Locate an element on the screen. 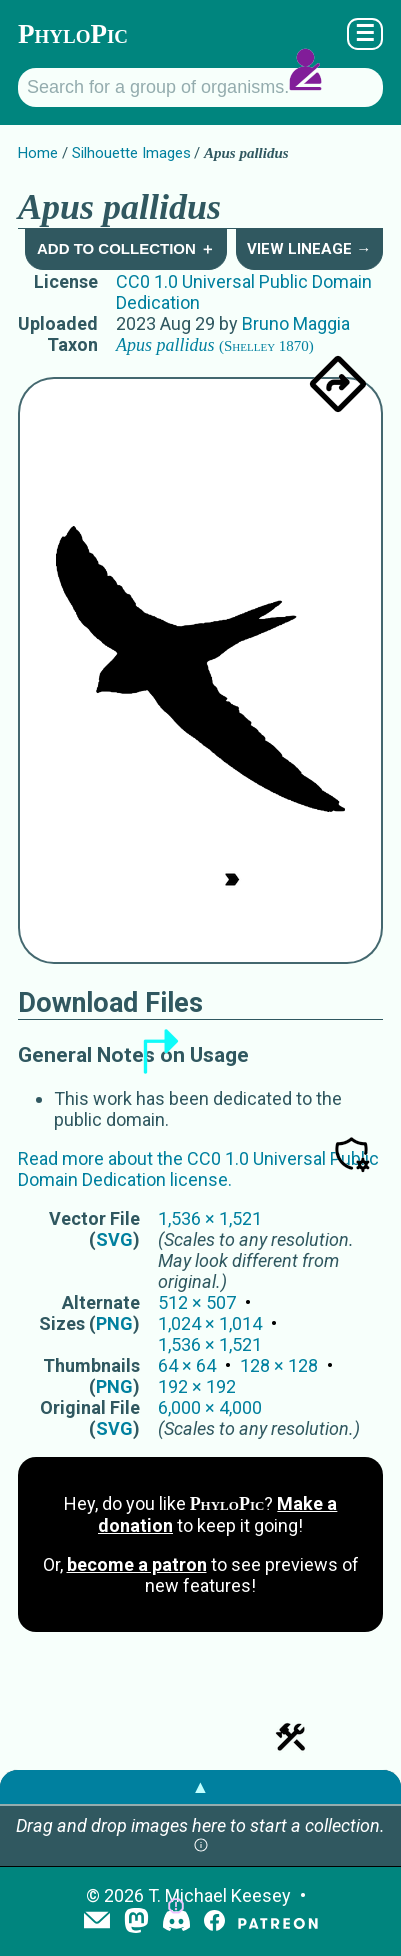 The height and width of the screenshot is (1956, 401). indicates seatbelt status or safety reminder is located at coordinates (305, 69).